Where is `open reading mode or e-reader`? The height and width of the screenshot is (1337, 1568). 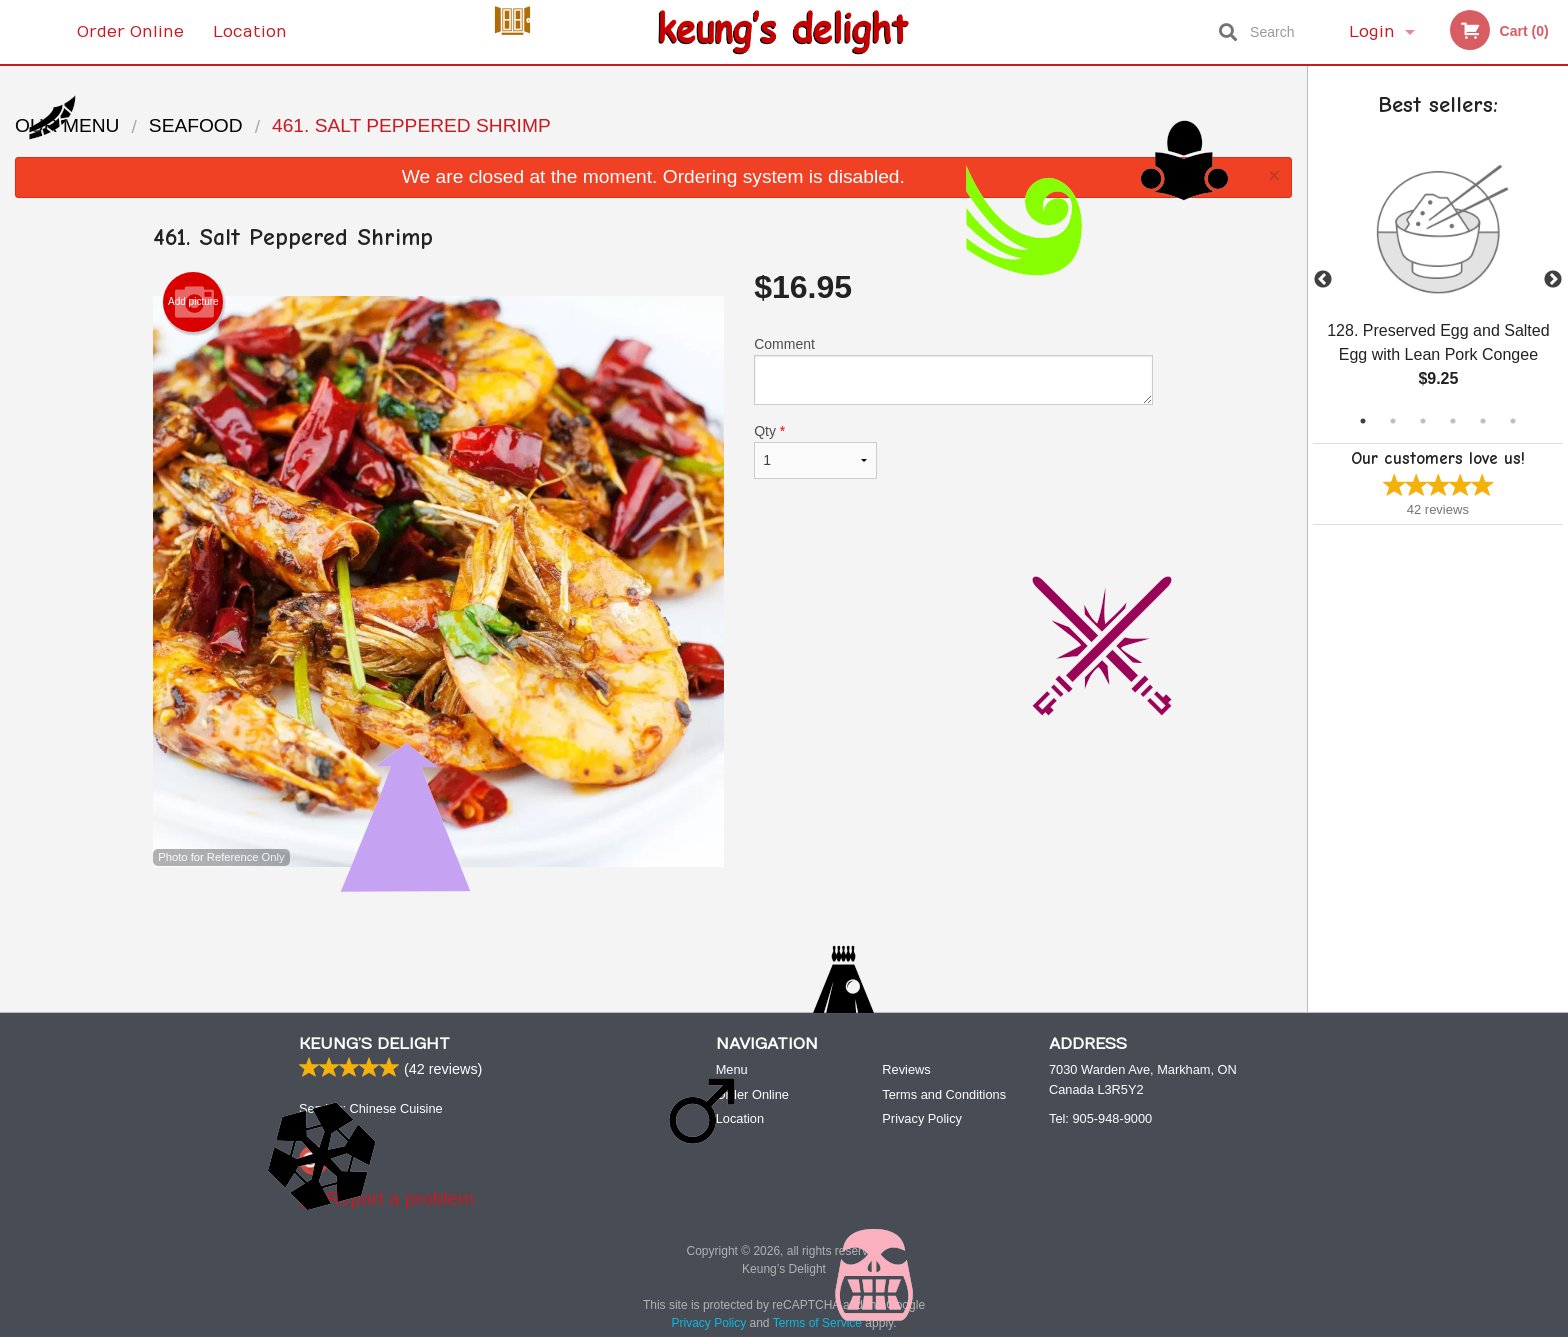
open reading mode or e-reader is located at coordinates (1184, 160).